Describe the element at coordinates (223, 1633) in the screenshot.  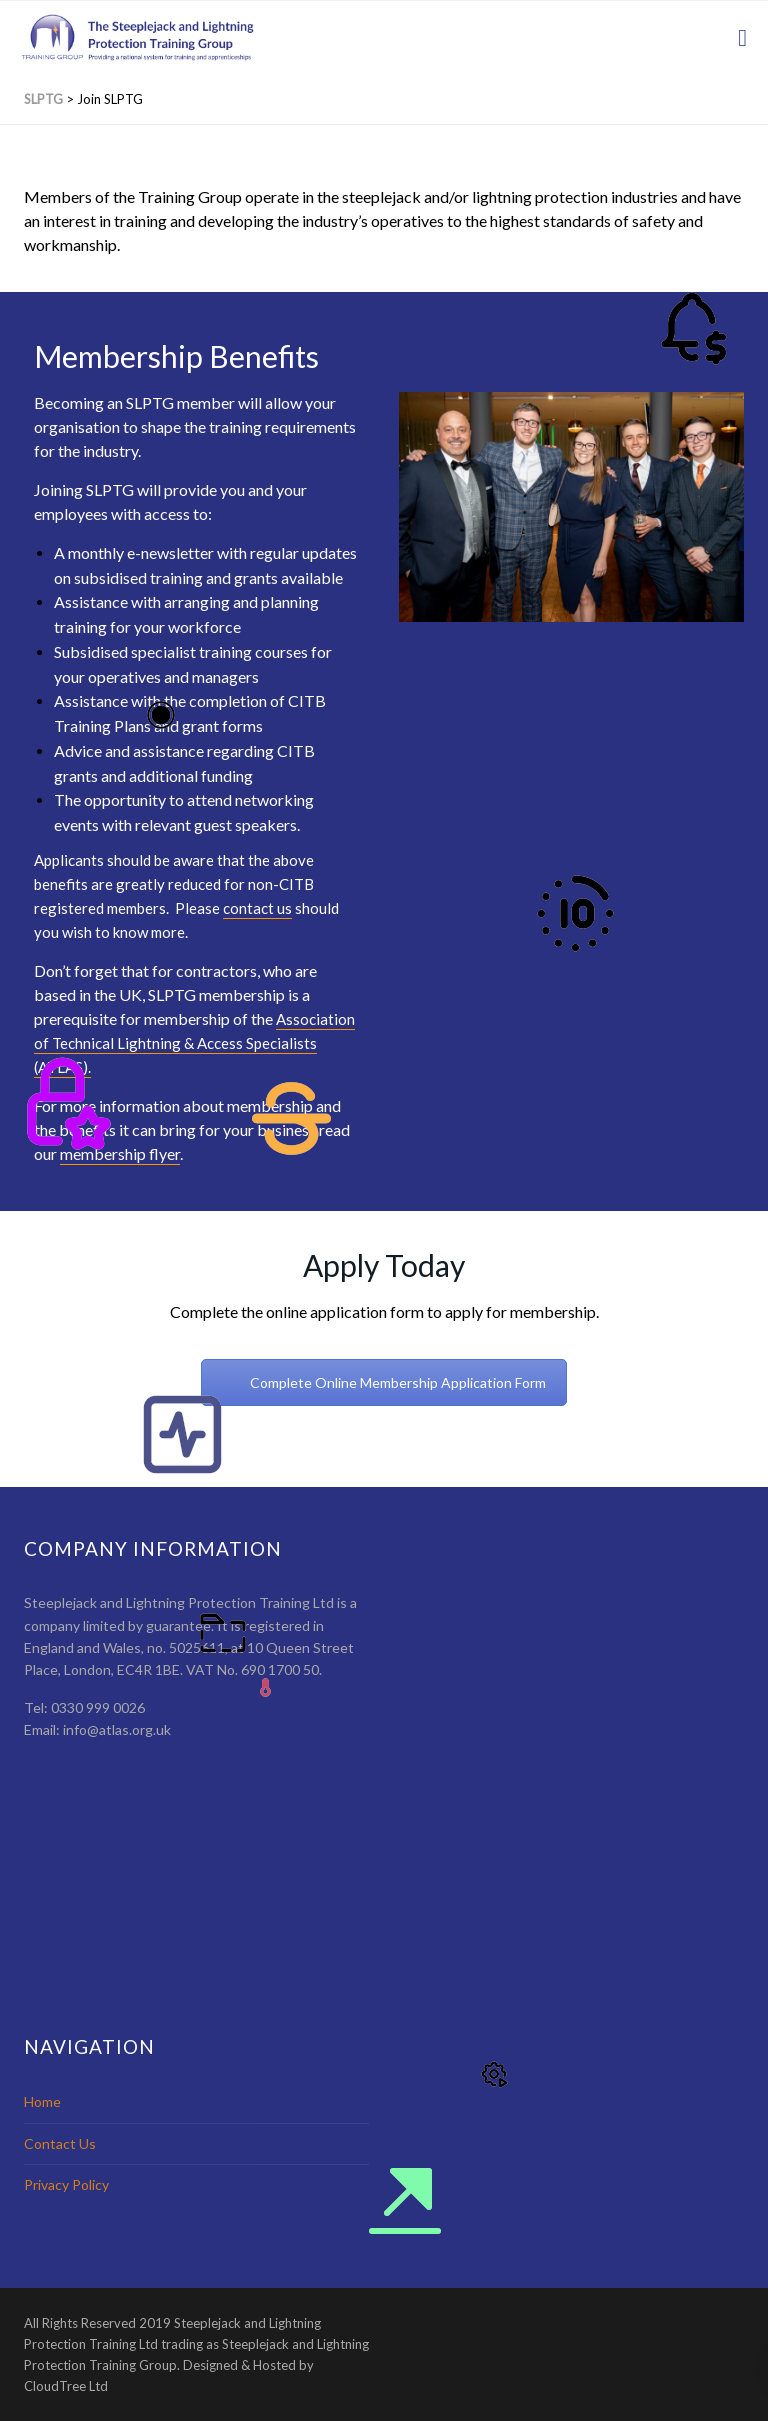
I see `create a new folder` at that location.